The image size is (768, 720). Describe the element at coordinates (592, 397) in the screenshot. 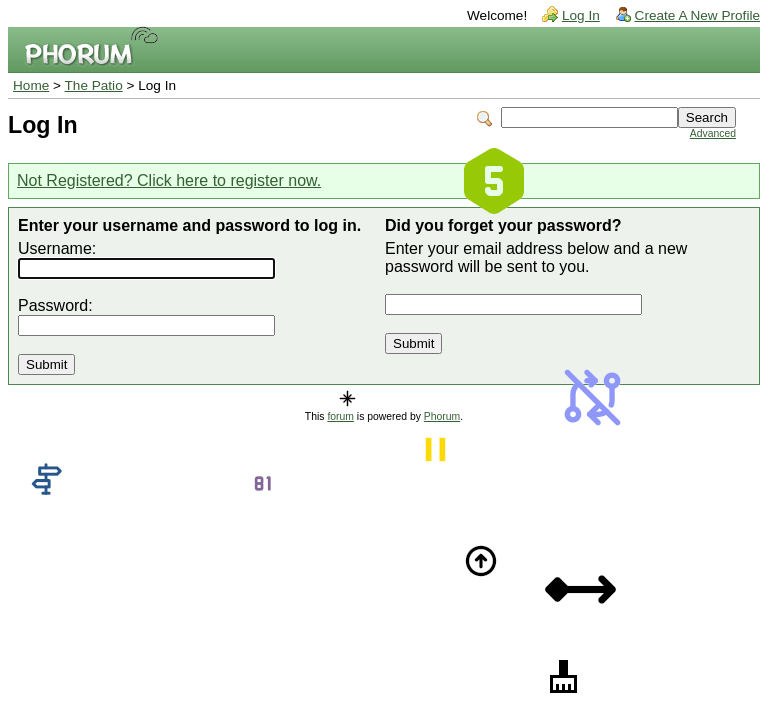

I see `exchange or swap feature is disabled` at that location.